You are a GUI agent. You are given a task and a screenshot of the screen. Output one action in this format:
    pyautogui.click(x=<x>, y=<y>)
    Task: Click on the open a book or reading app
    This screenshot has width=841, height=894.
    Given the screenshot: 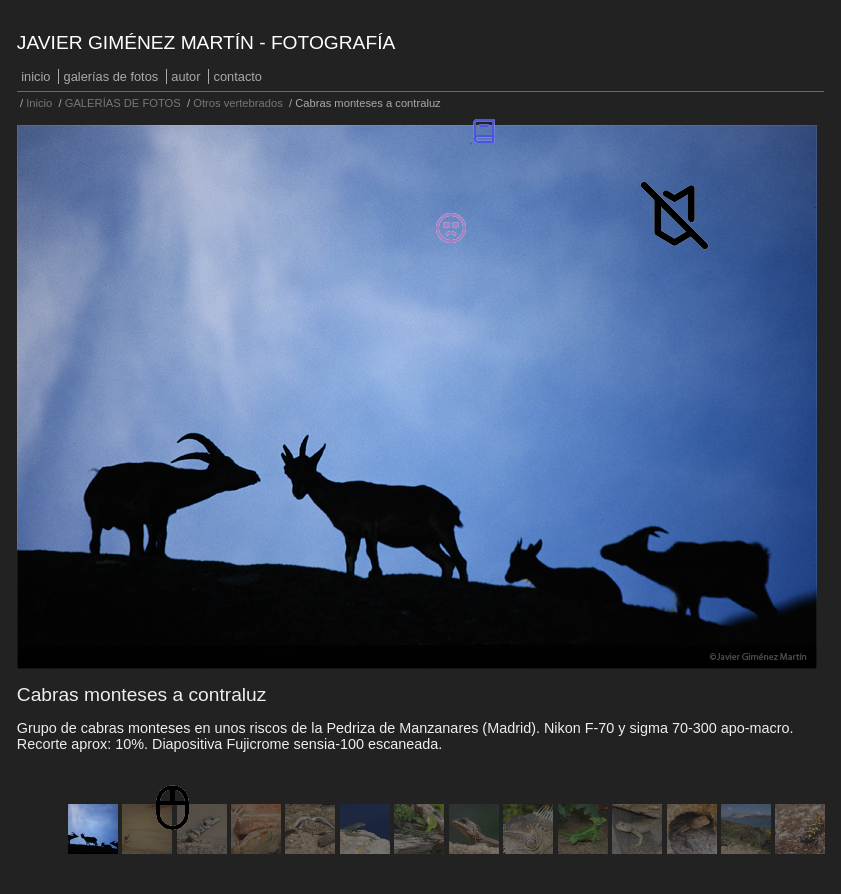 What is the action you would take?
    pyautogui.click(x=484, y=131)
    